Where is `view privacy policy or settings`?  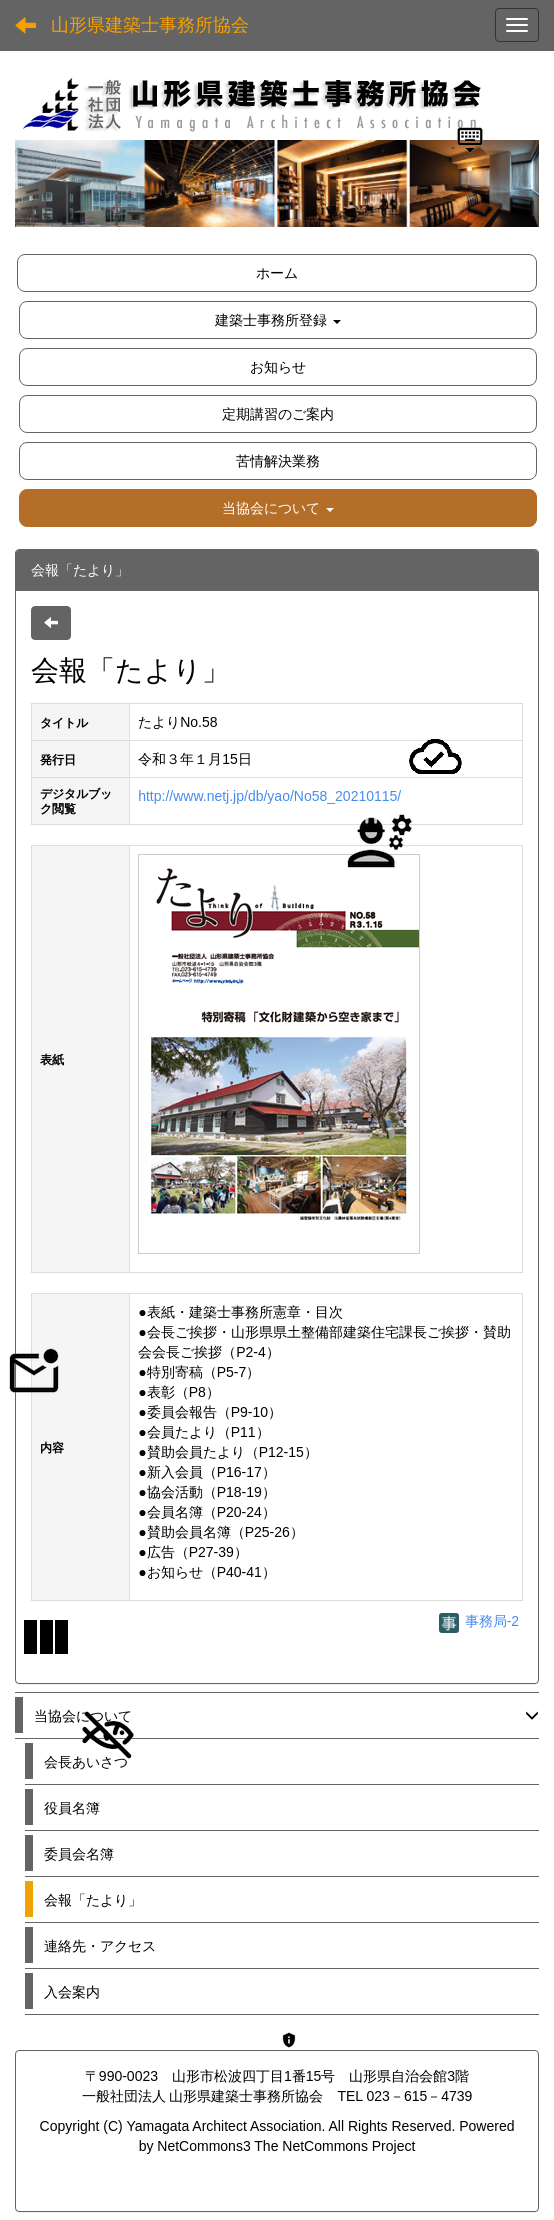
view privacy policy or settings is located at coordinates (289, 2040).